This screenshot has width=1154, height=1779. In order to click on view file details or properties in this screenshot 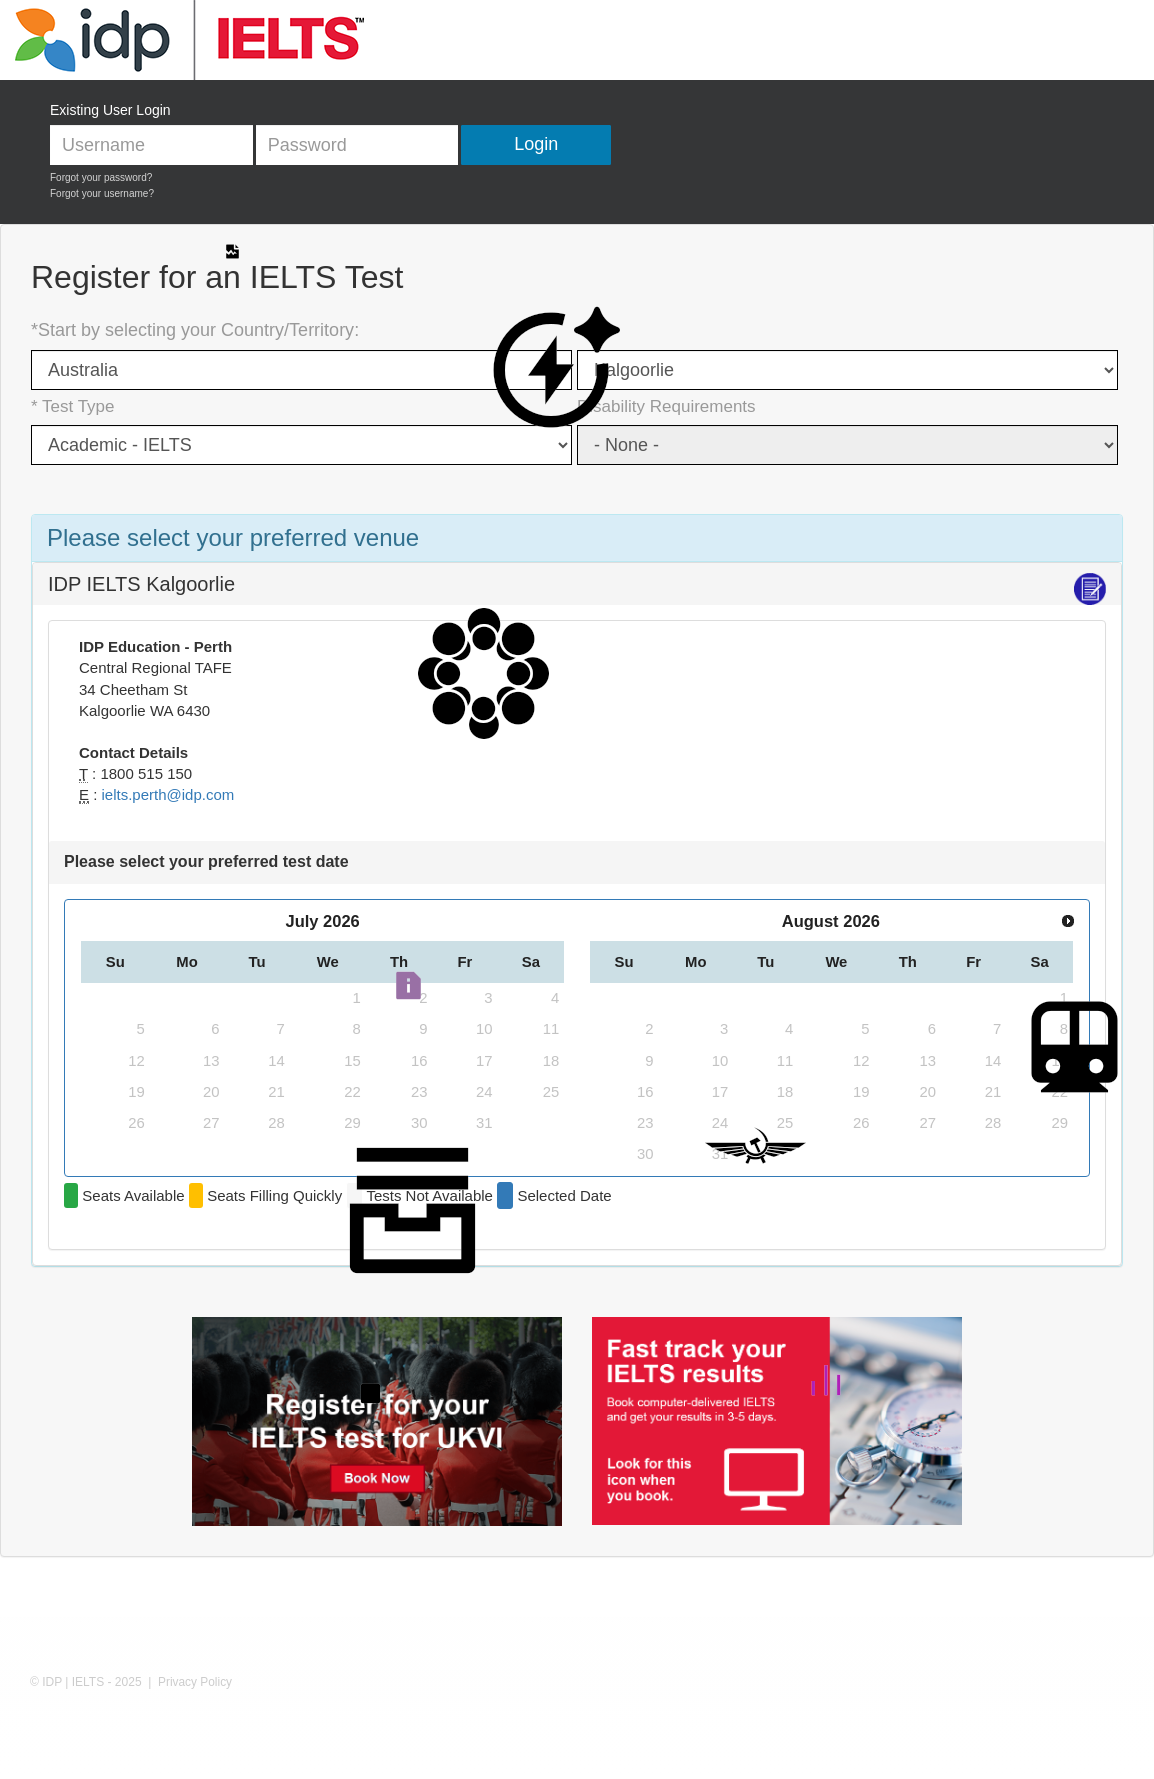, I will do `click(408, 985)`.